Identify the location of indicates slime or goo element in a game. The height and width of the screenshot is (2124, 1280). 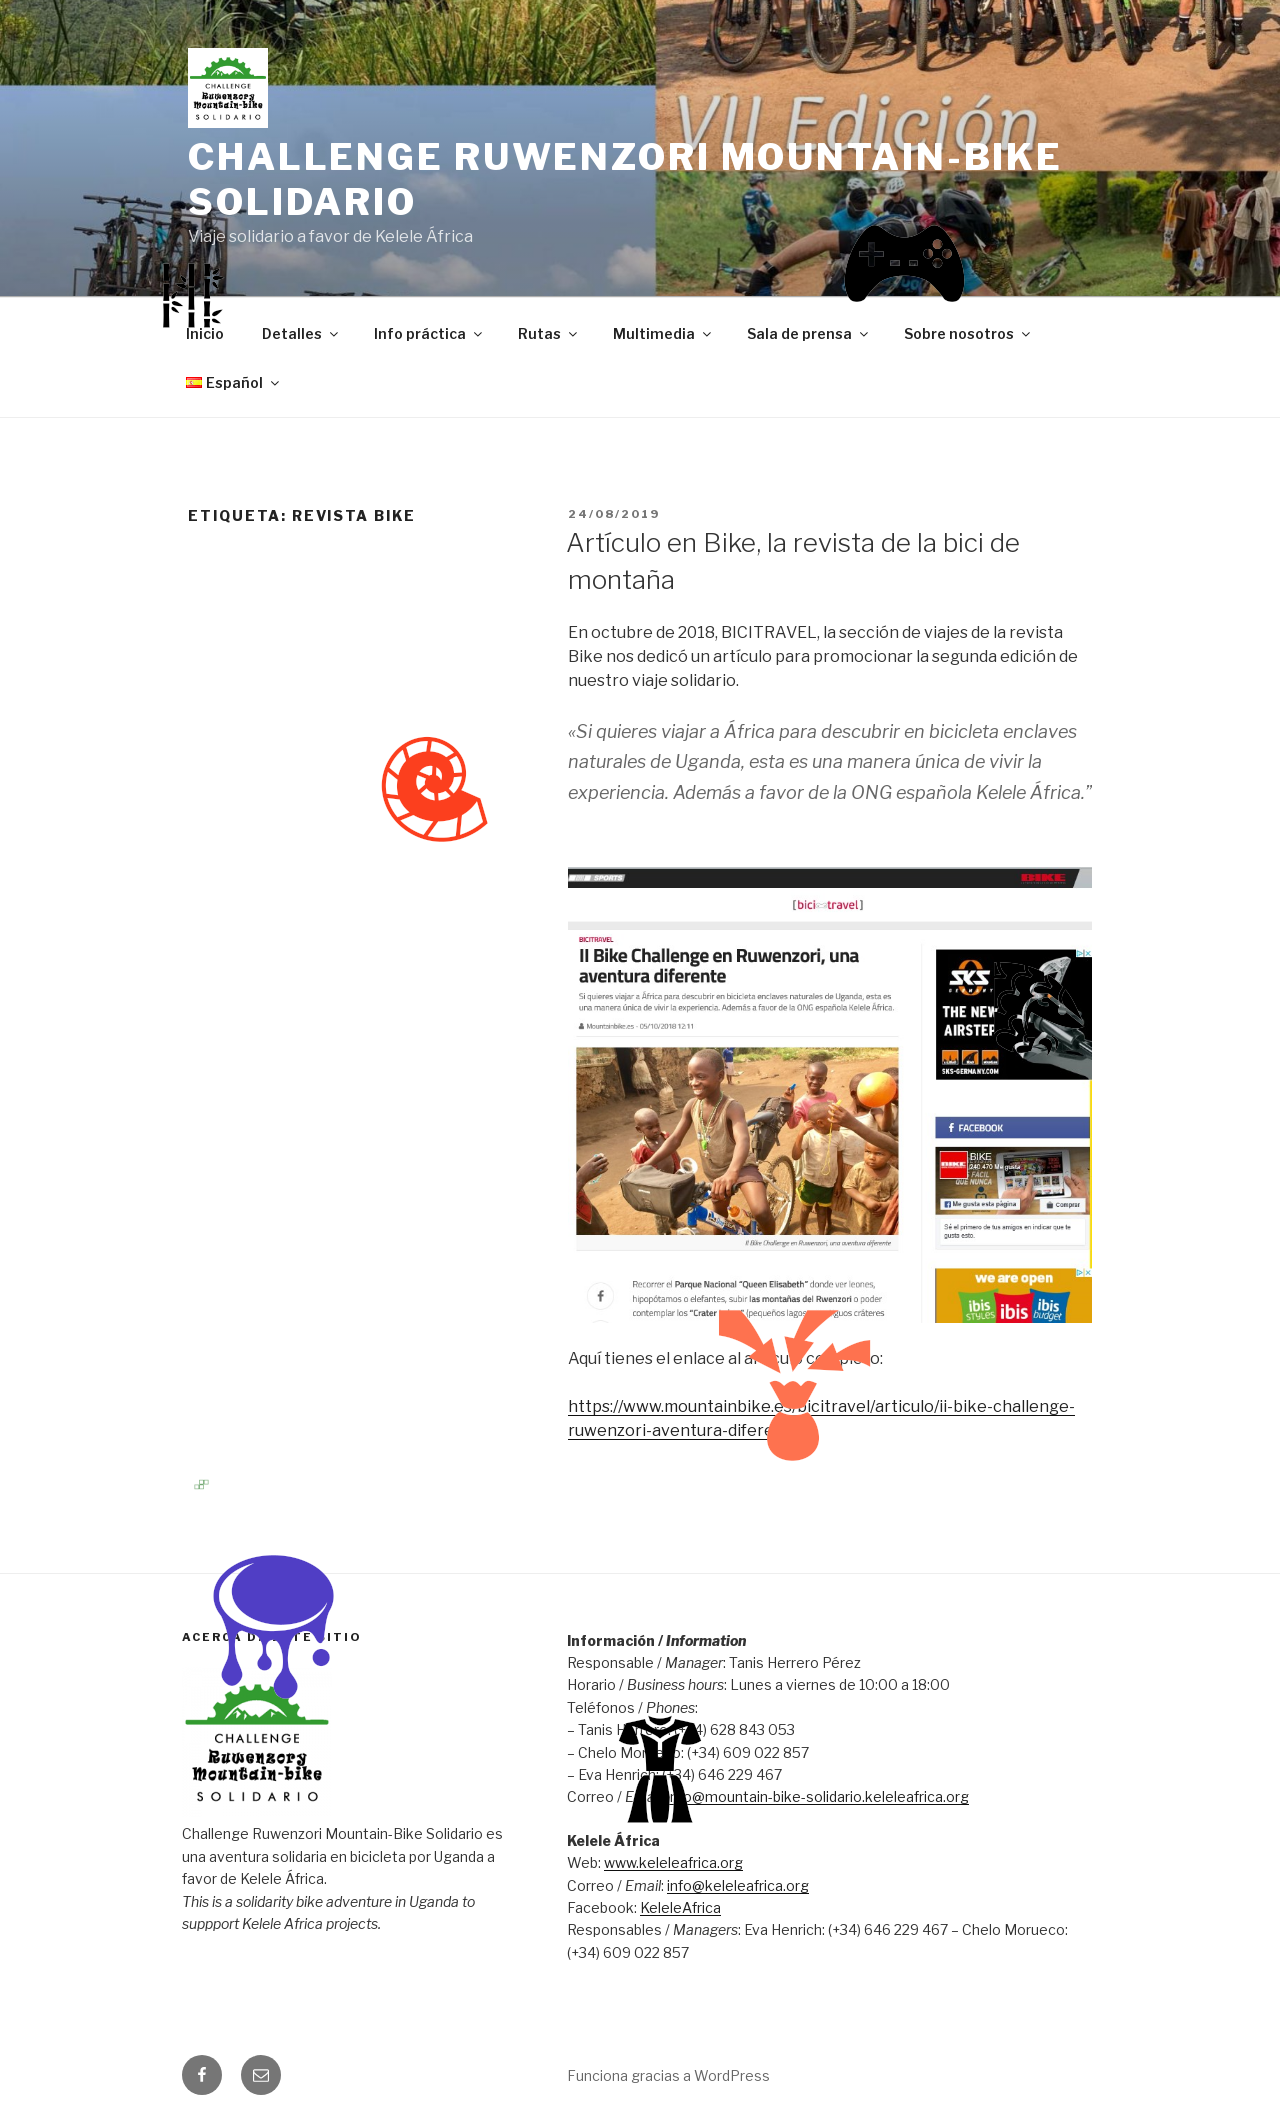
(273, 1627).